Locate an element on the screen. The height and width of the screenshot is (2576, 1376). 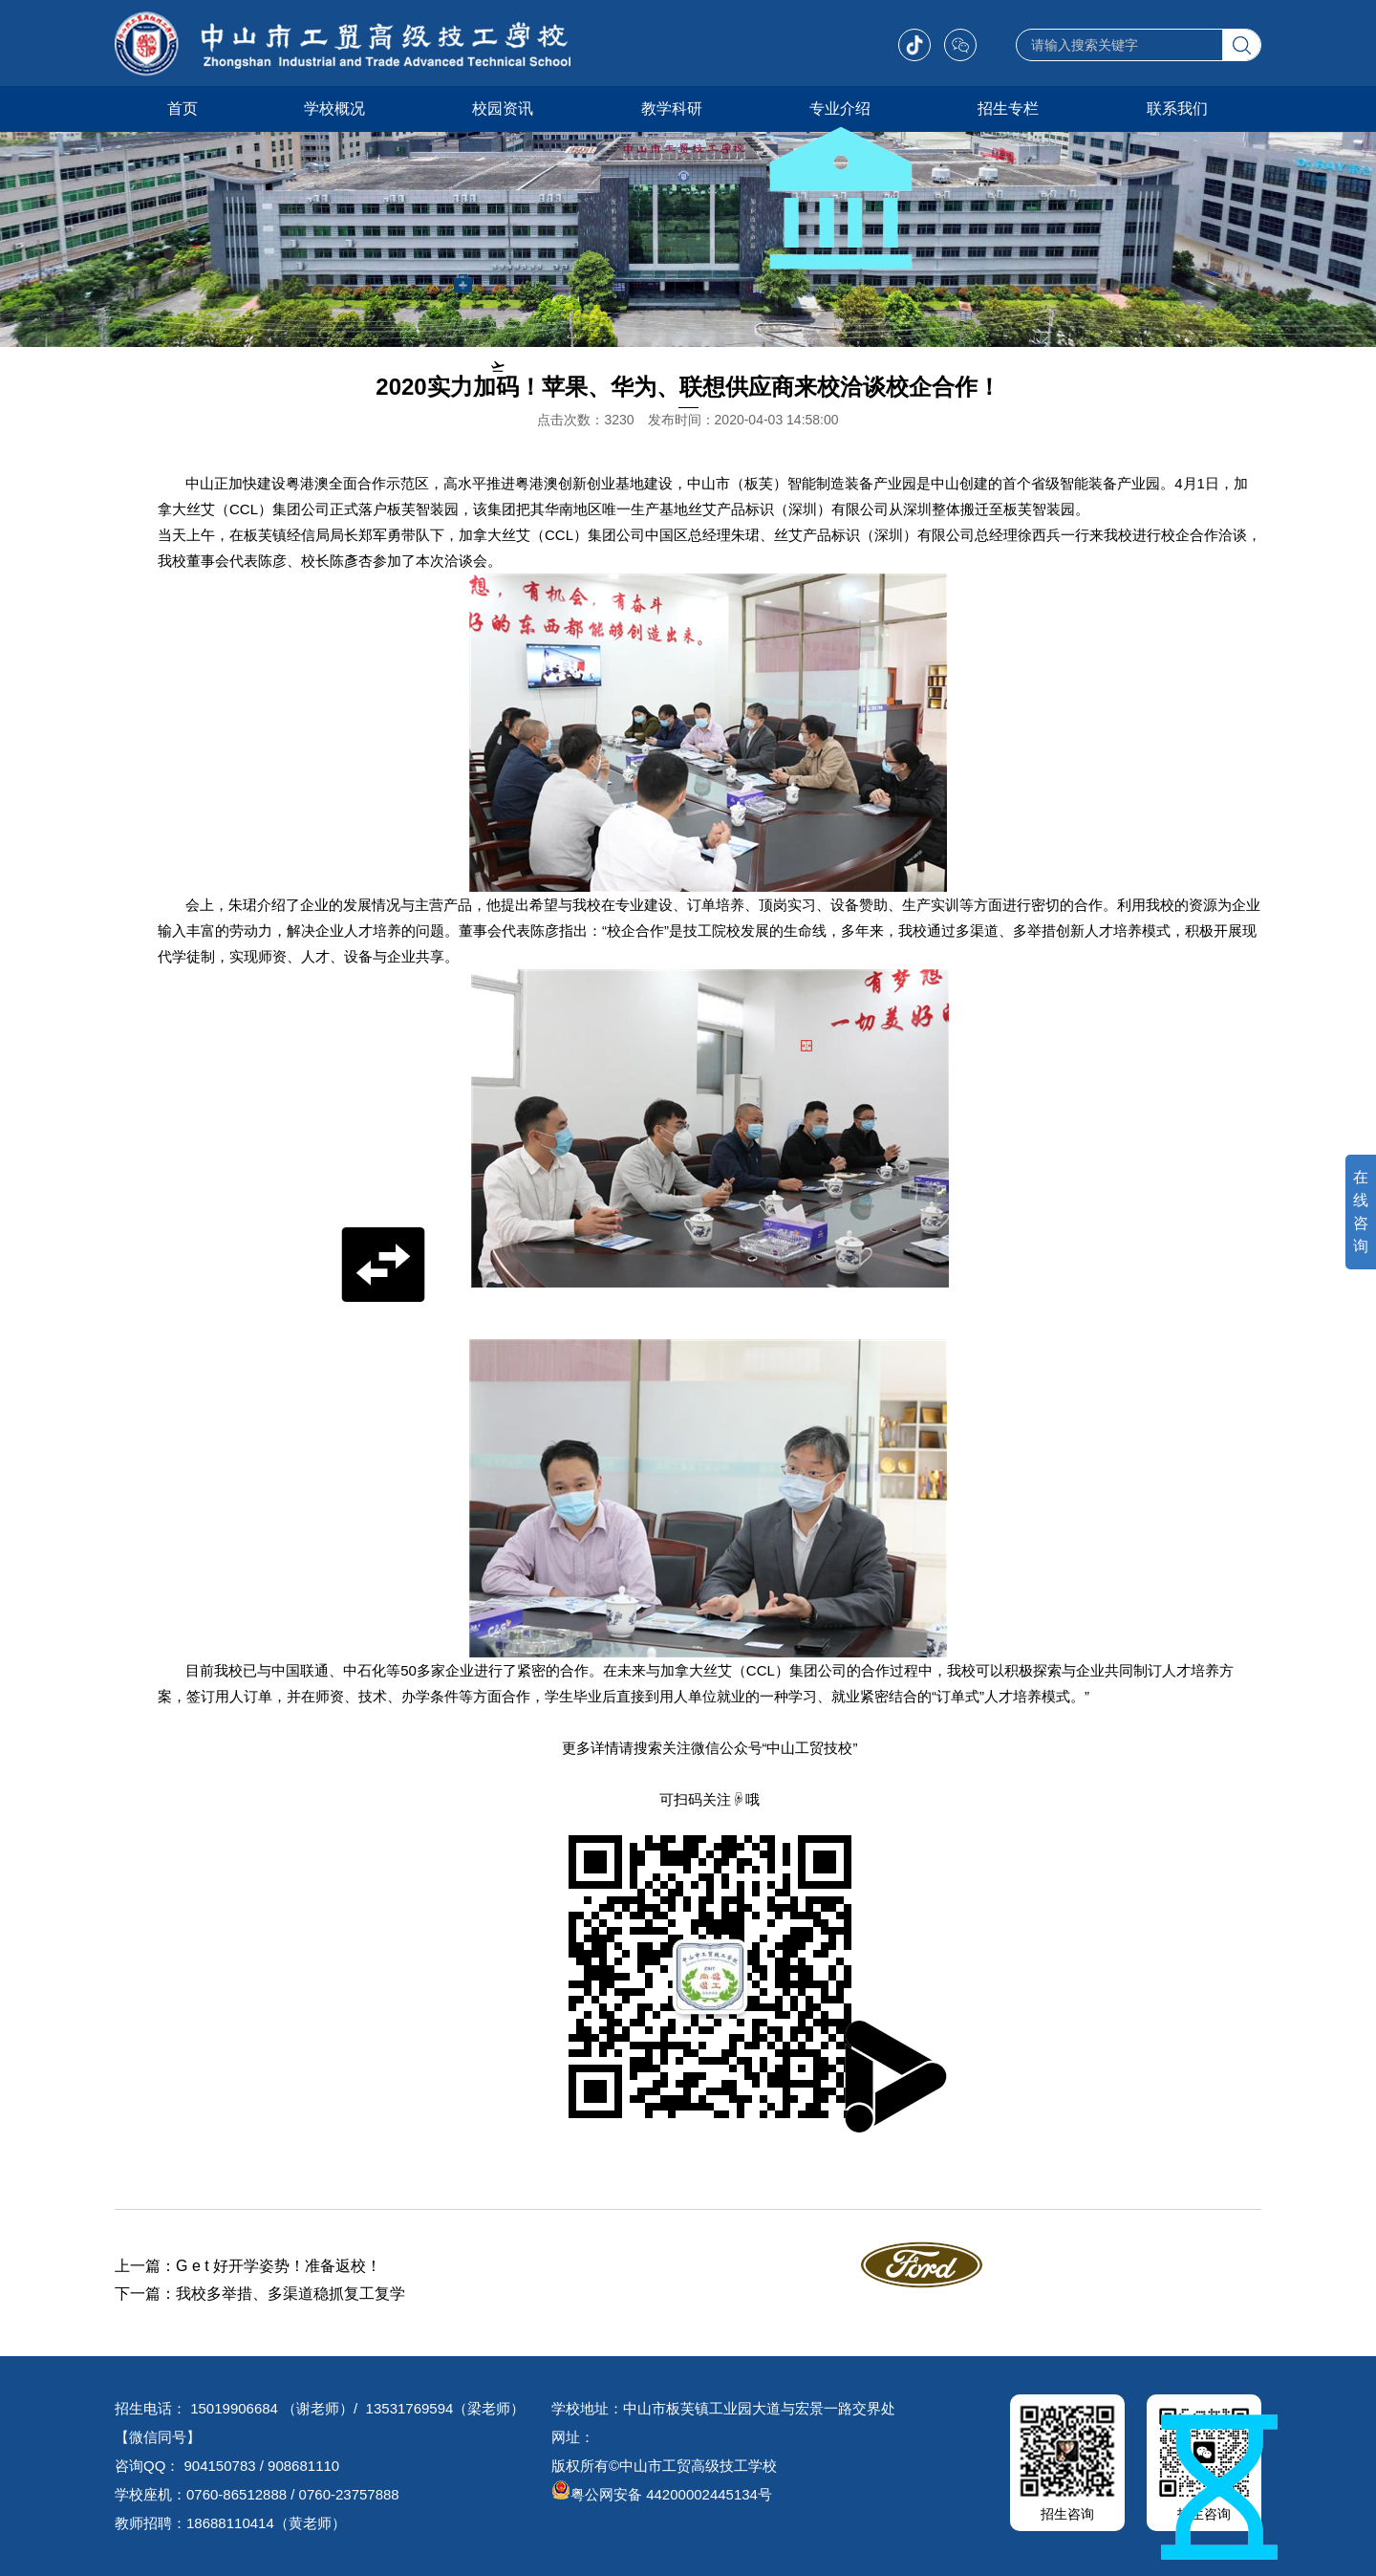
view departing flights is located at coordinates (498, 366).